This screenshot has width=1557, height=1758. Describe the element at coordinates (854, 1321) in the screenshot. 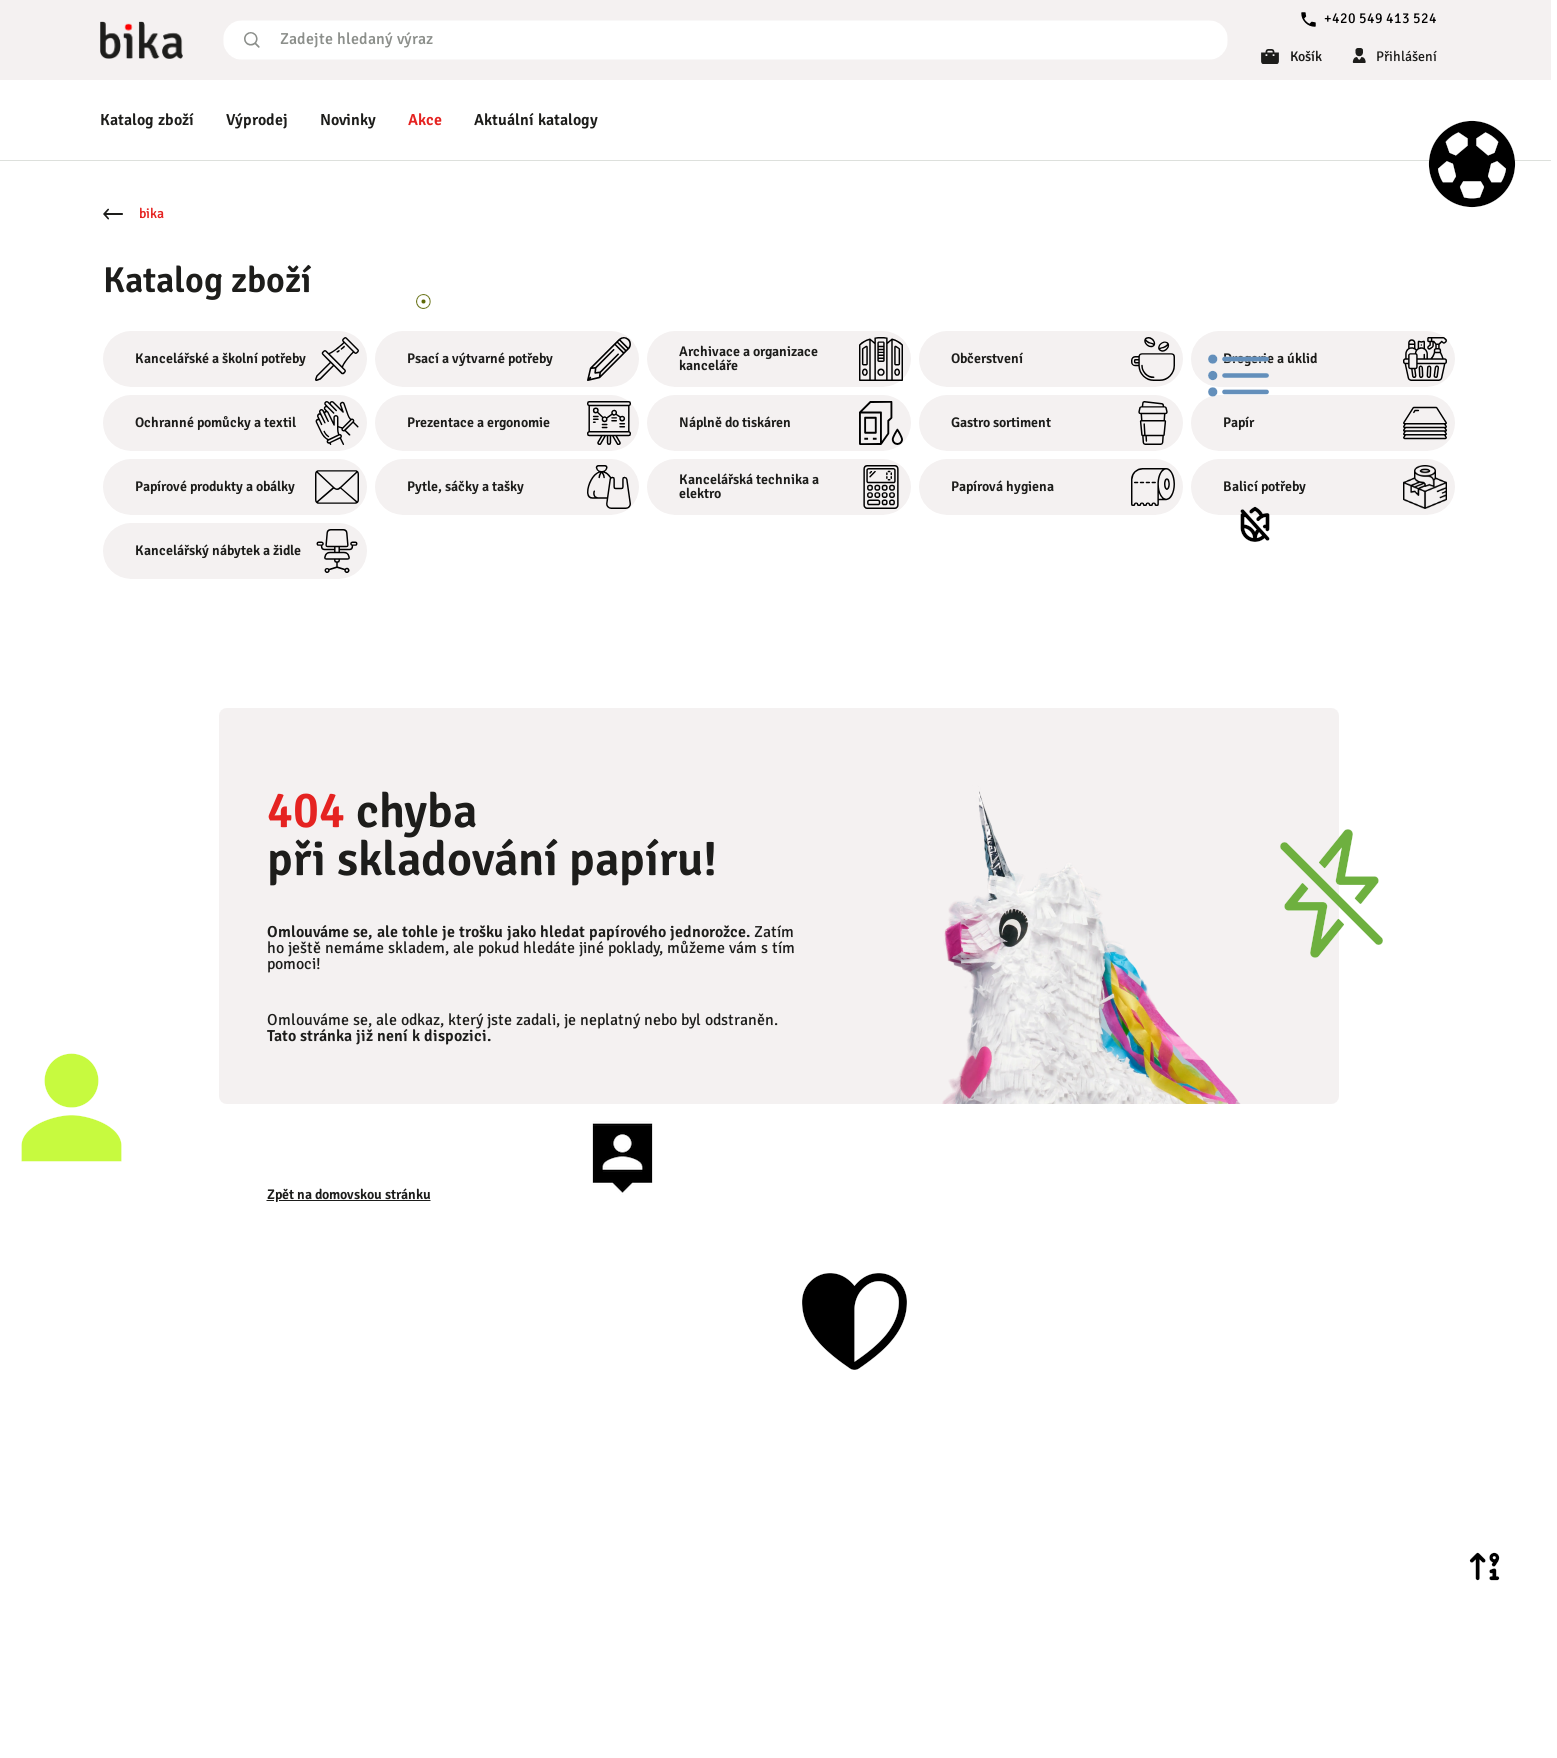

I see `indicates partial like or favorite status` at that location.